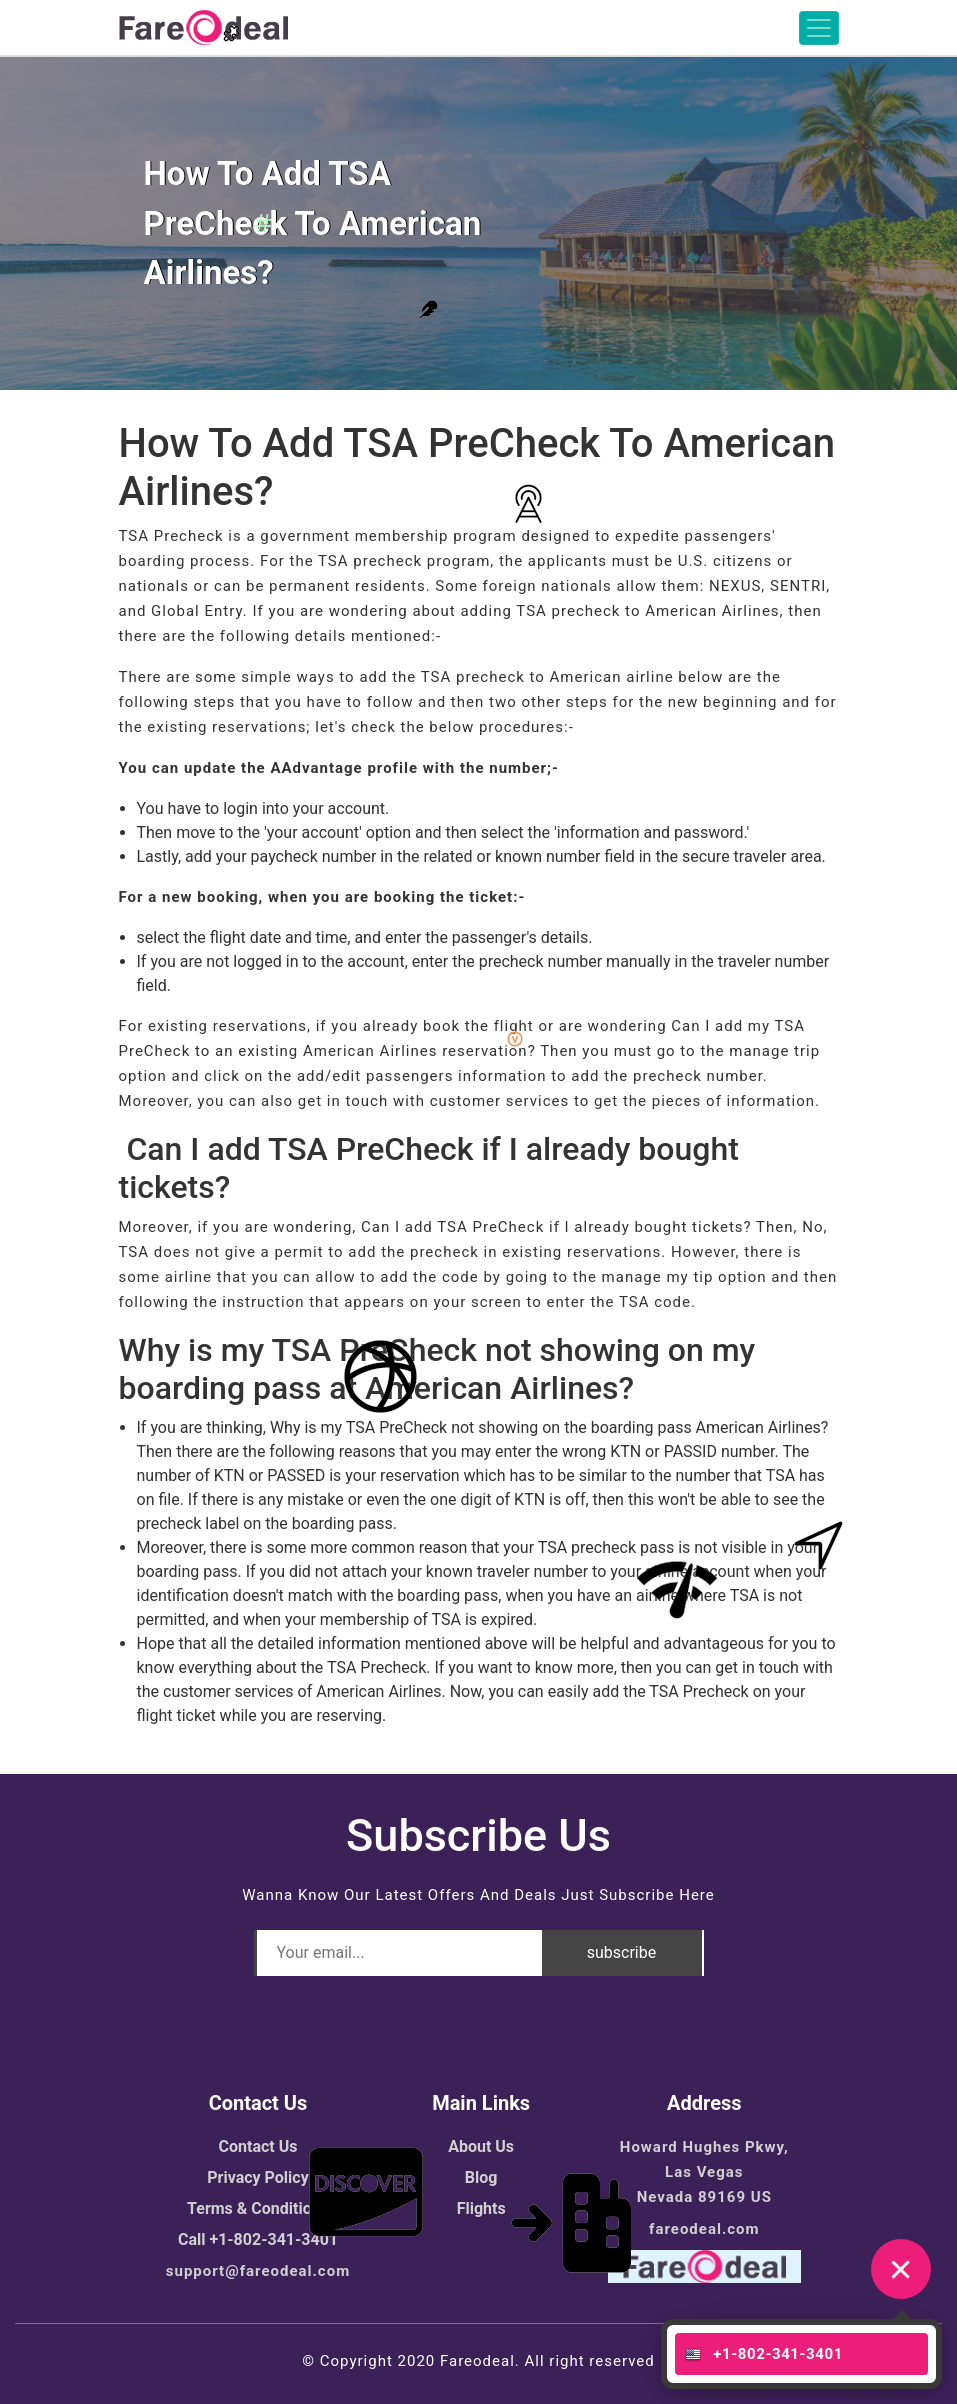 The width and height of the screenshot is (957, 2404). I want to click on pay with Discover card, so click(366, 2192).